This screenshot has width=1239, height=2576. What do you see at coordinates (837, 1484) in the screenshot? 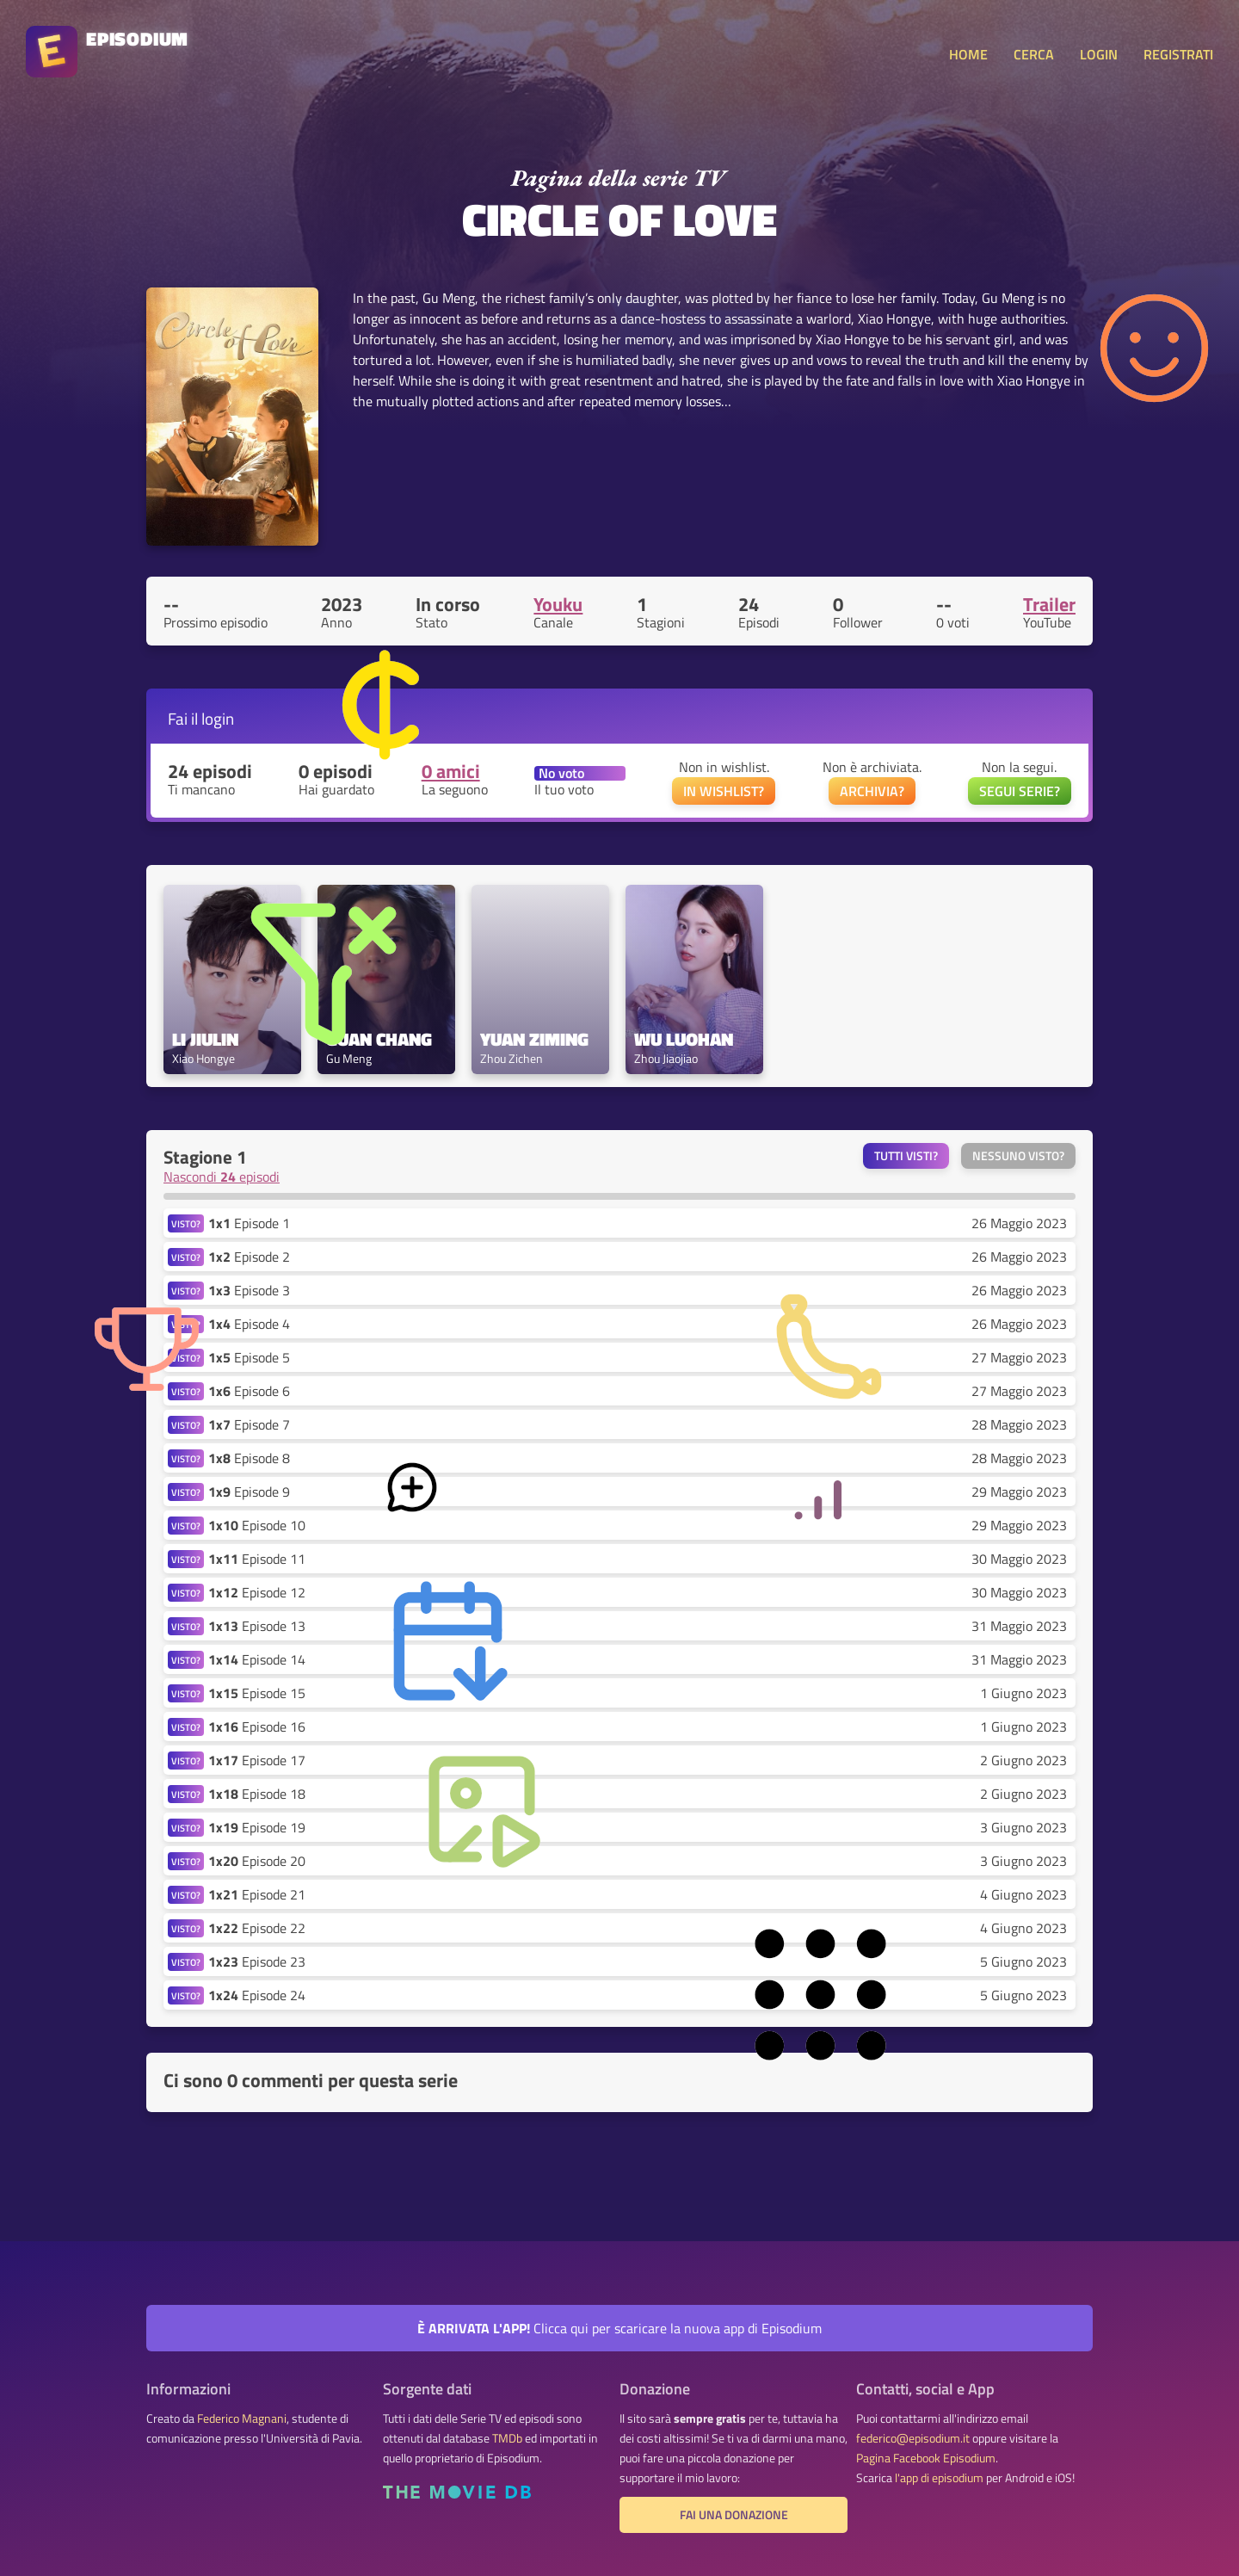
I see `indicates medium signal strength` at bounding box center [837, 1484].